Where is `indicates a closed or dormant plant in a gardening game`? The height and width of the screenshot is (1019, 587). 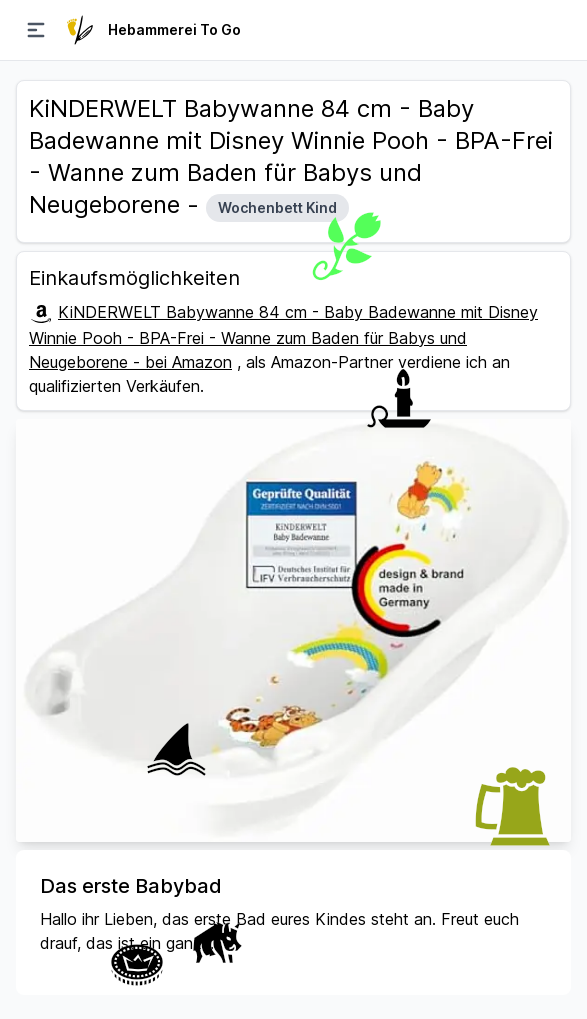 indicates a closed or dormant plant in a gardening game is located at coordinates (347, 247).